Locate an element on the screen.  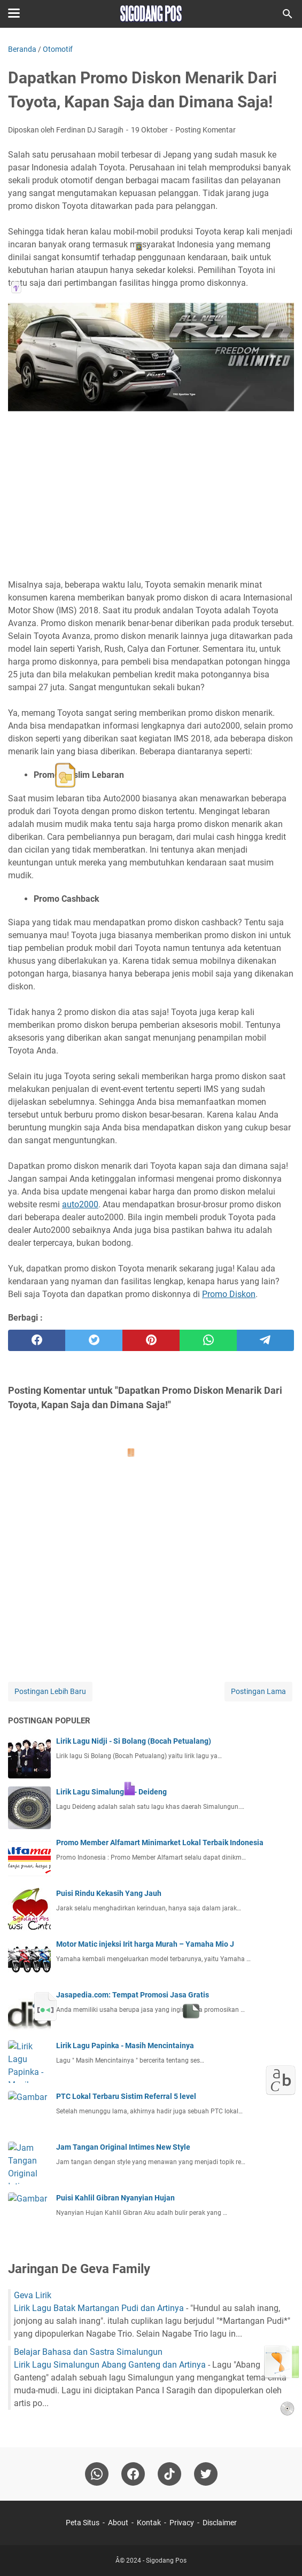
a vector drawing or illustration template file is located at coordinates (281, 2362).